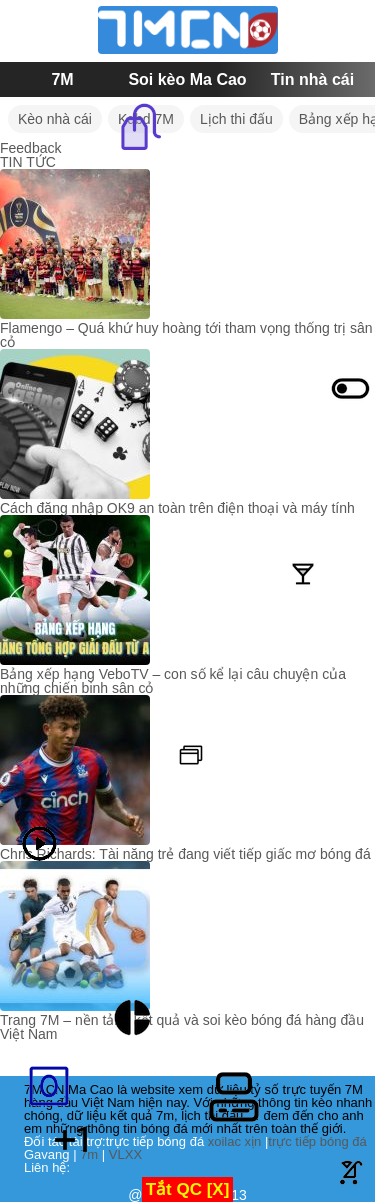 The height and width of the screenshot is (1202, 375). What do you see at coordinates (139, 128) in the screenshot?
I see `tea or hot beverage options` at bounding box center [139, 128].